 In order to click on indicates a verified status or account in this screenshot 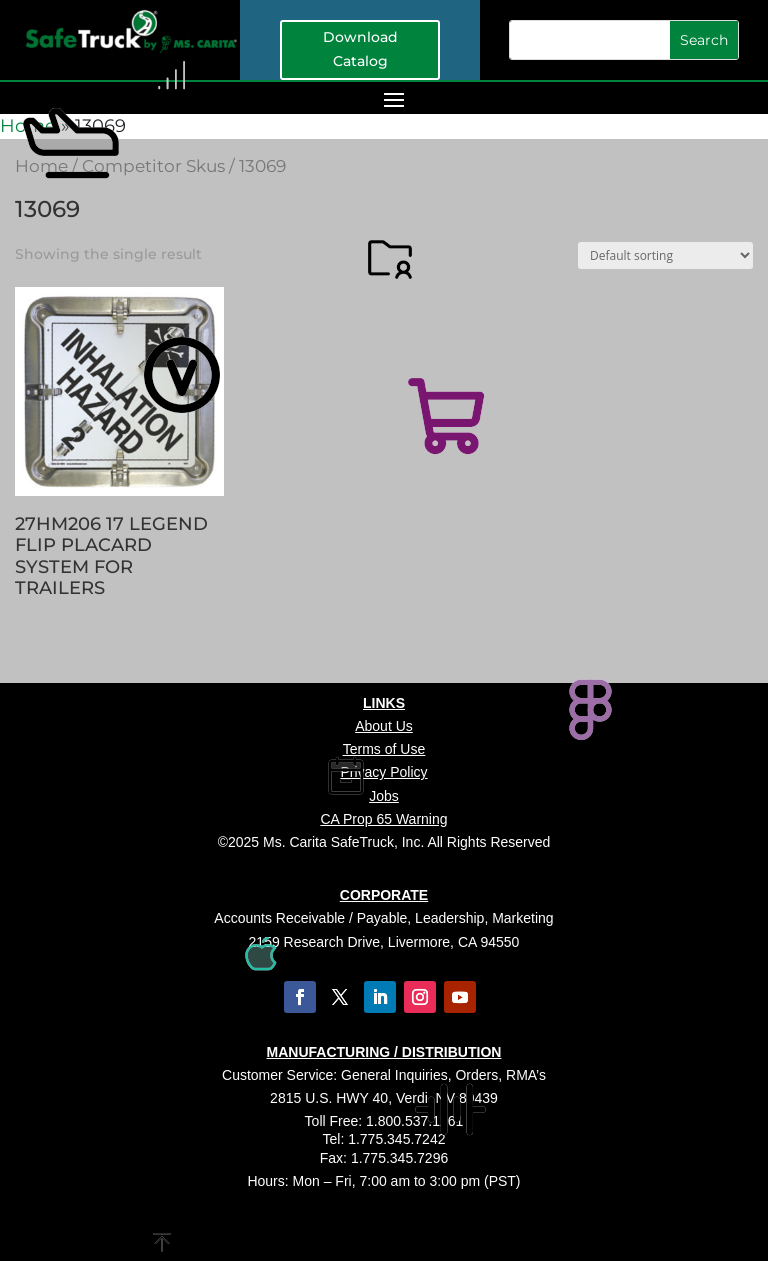, I will do `click(182, 375)`.